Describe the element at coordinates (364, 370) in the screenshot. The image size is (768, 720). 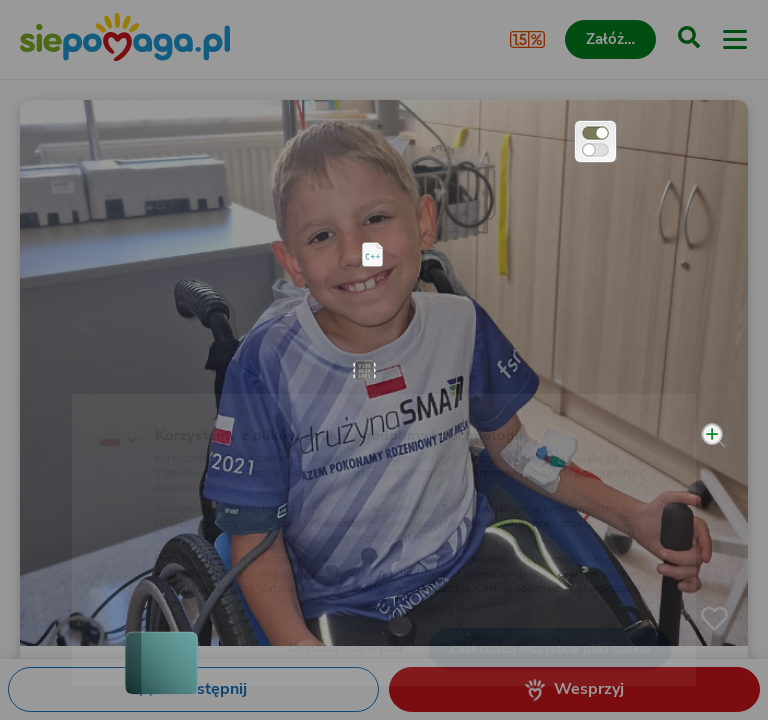
I see `firmware file or binary data` at that location.